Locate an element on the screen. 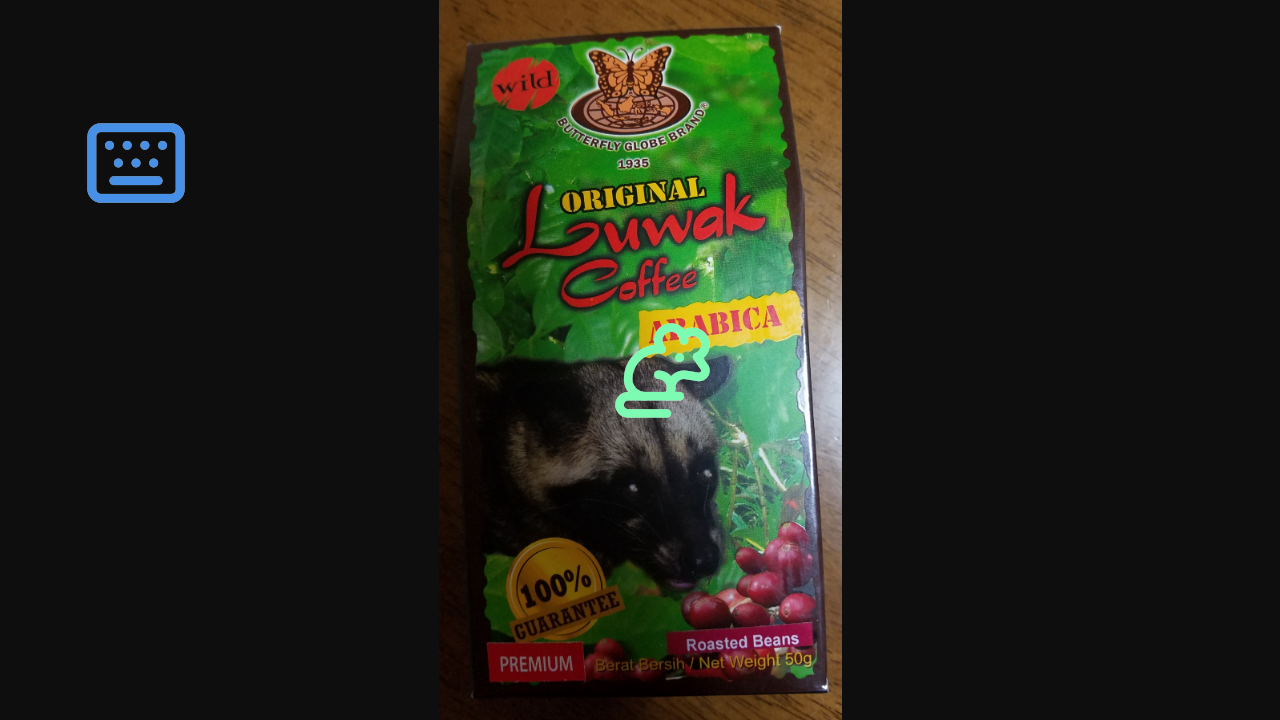 The height and width of the screenshot is (720, 1280). open the on-screen keyboard is located at coordinates (136, 163).